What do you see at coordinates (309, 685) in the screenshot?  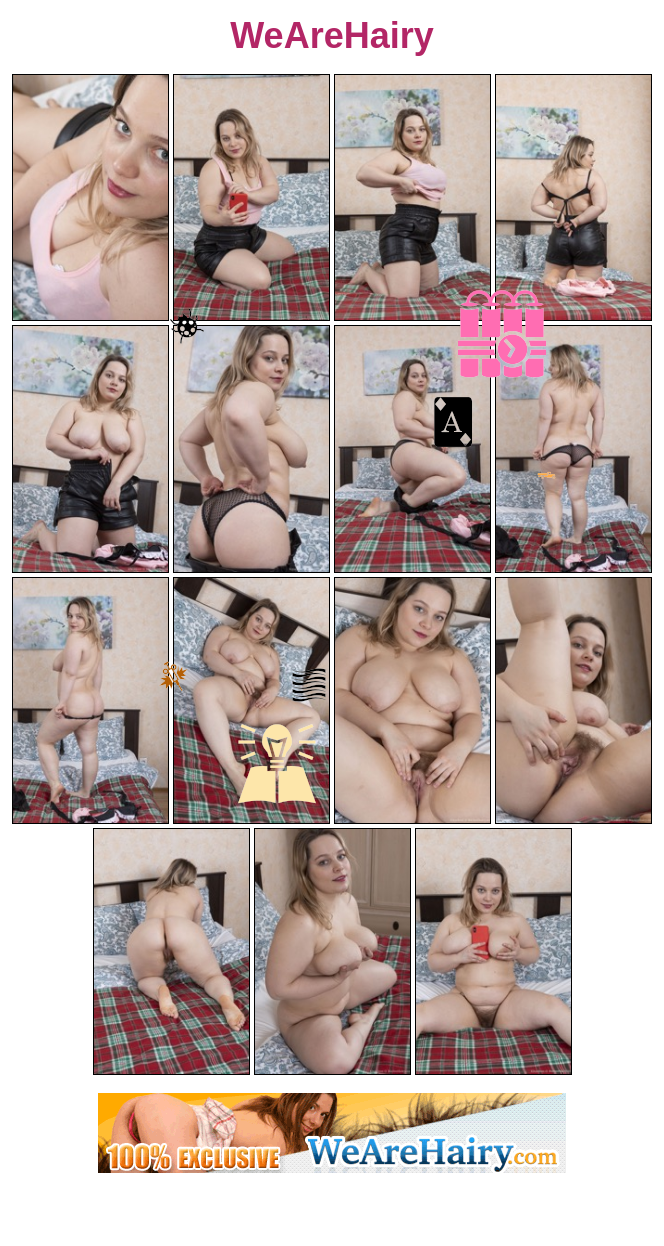 I see `indicates water or fluid dynamics in a game` at bounding box center [309, 685].